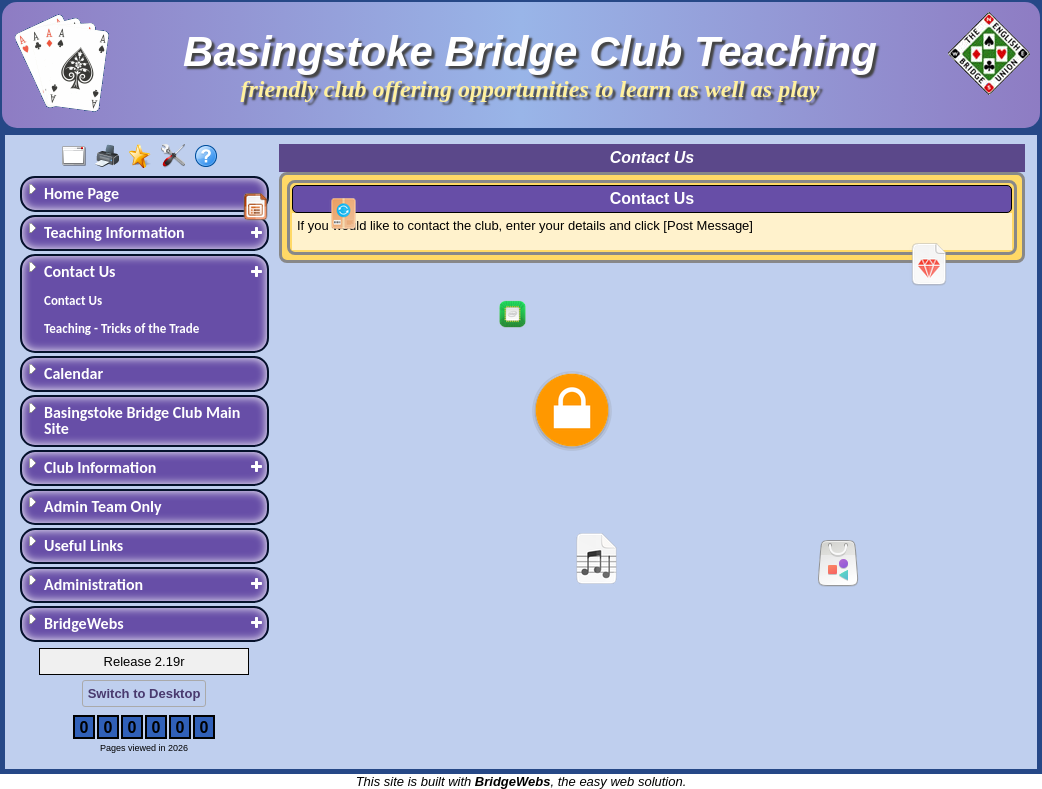  What do you see at coordinates (255, 206) in the screenshot?
I see `open a presentation file` at bounding box center [255, 206].